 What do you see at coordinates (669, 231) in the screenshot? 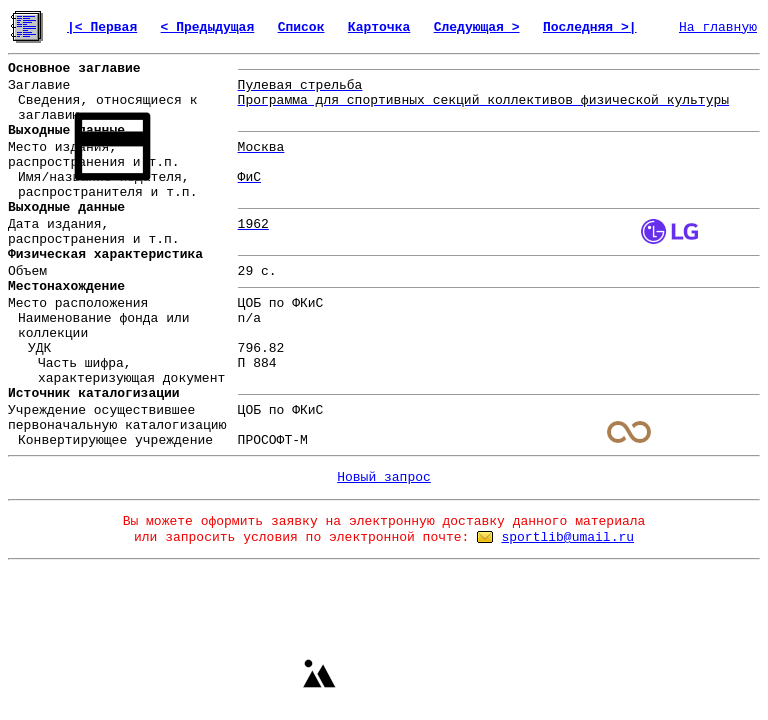
I see `LG brand logo or product identifier` at bounding box center [669, 231].